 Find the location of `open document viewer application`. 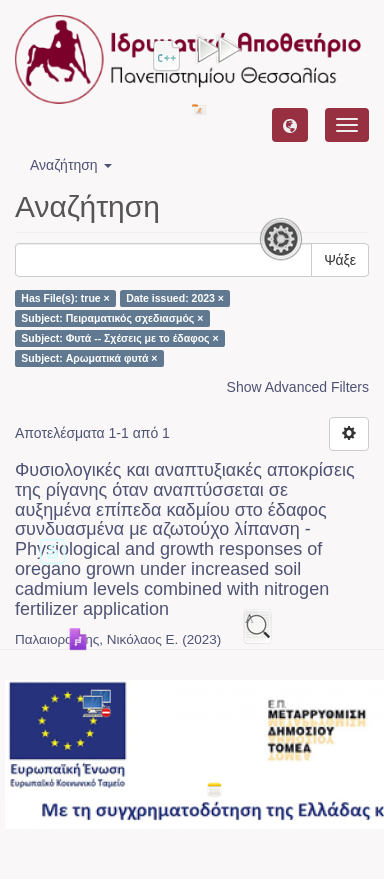

open document viewer application is located at coordinates (257, 626).